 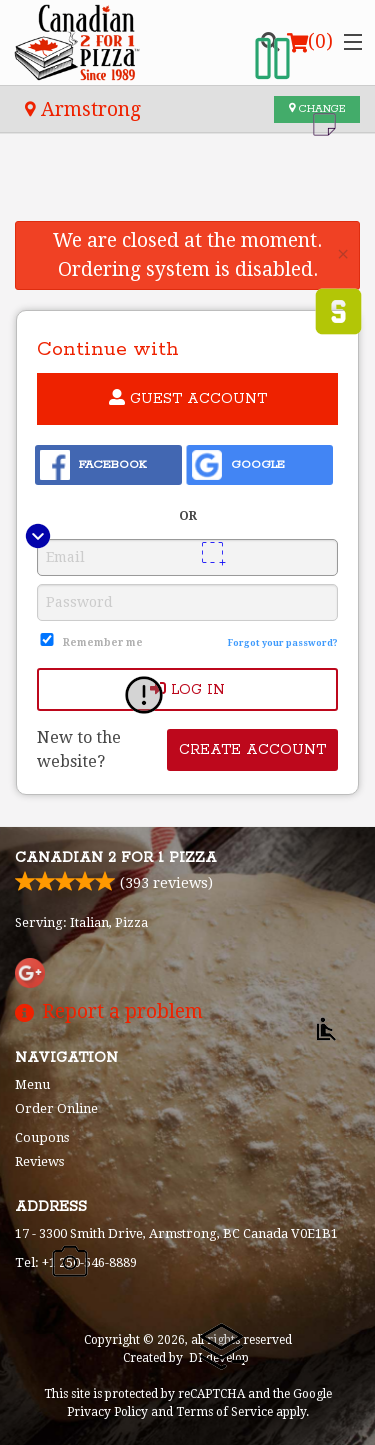 I want to click on create a new note, so click(x=324, y=124).